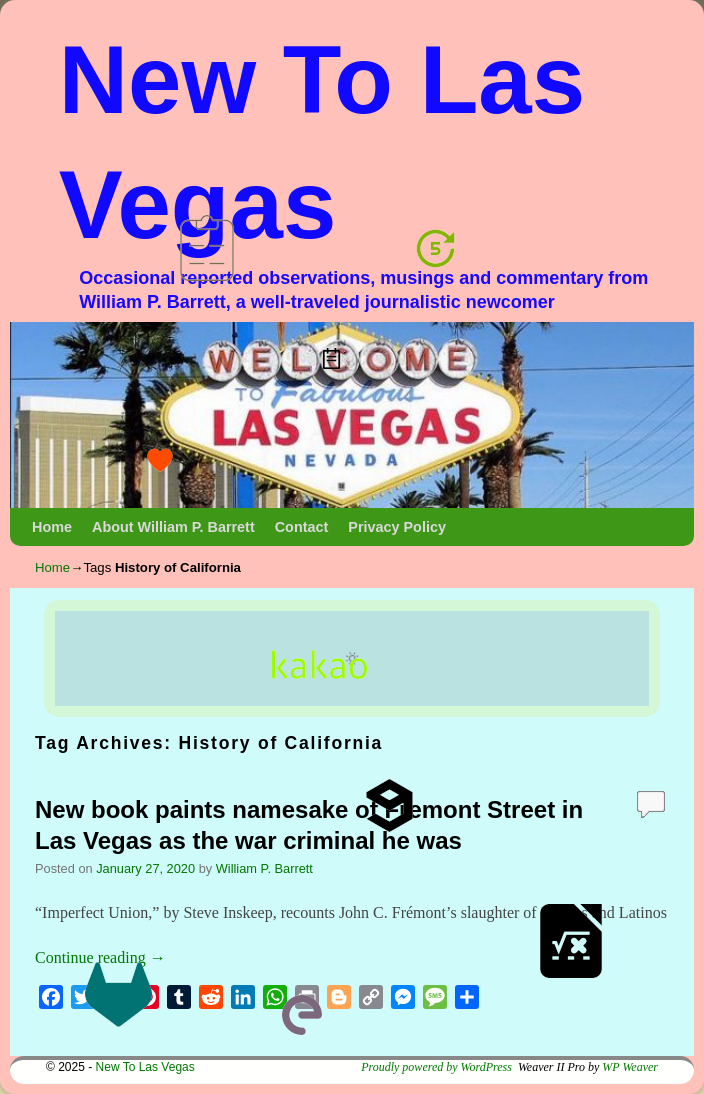 Image resolution: width=704 pixels, height=1094 pixels. Describe the element at coordinates (331, 359) in the screenshot. I see `view your to-do list` at that location.